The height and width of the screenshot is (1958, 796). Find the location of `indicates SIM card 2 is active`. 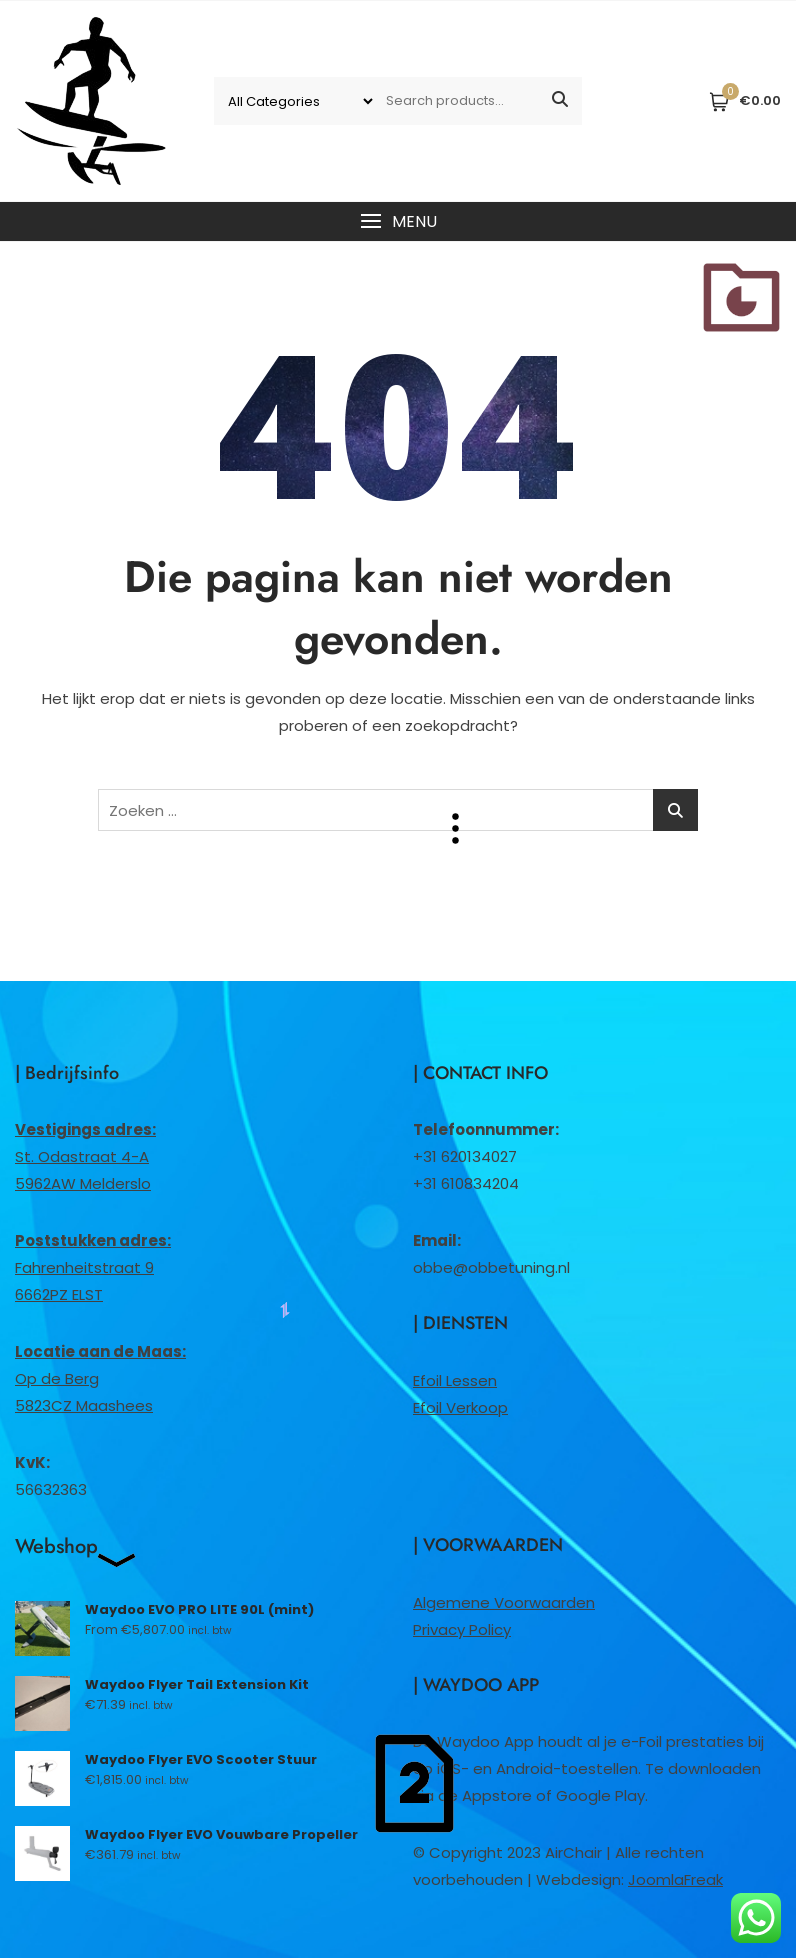

indicates SIM card 2 is active is located at coordinates (414, 1783).